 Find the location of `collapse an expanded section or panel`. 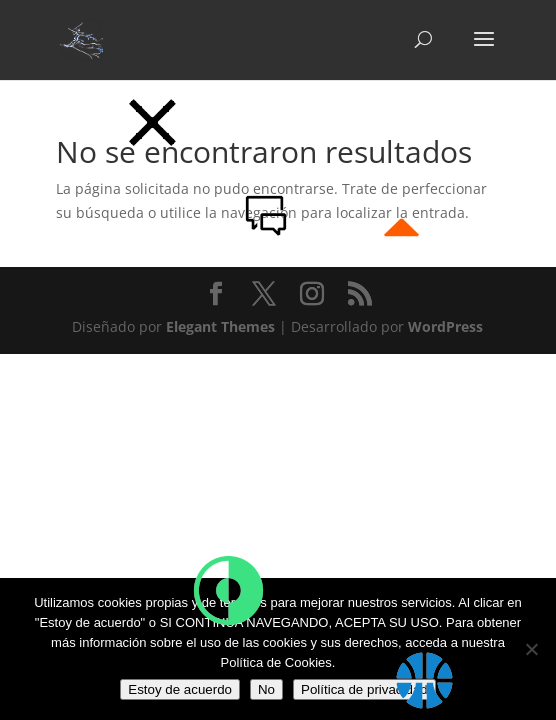

collapse an expanded section or panel is located at coordinates (401, 227).